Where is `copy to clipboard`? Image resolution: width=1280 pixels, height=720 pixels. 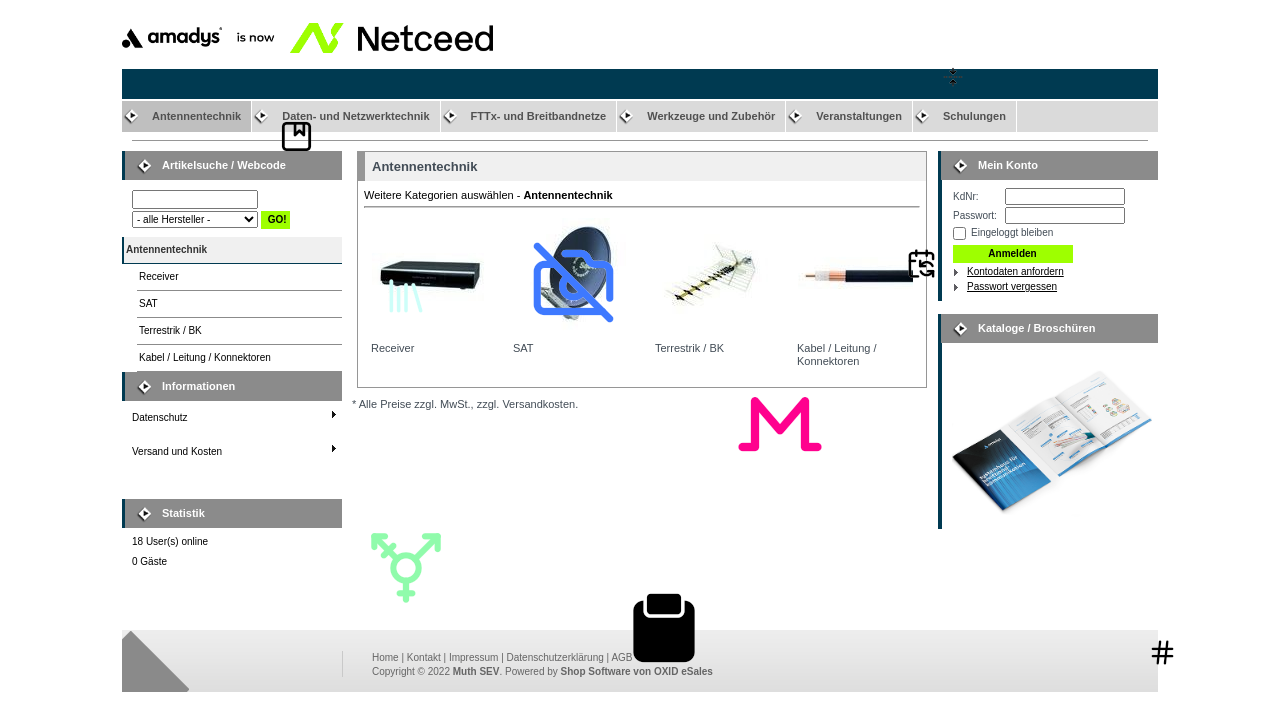
copy to clipboard is located at coordinates (664, 628).